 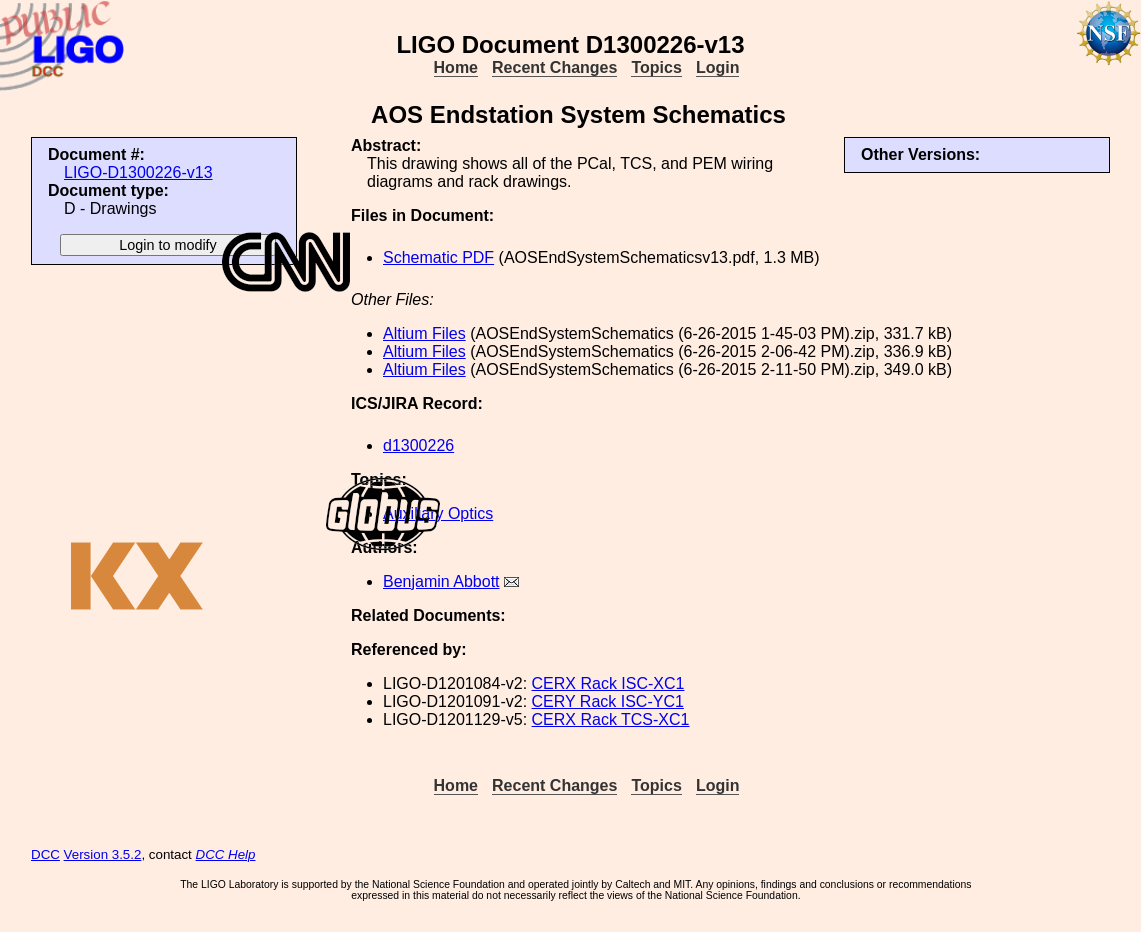 What do you see at coordinates (137, 576) in the screenshot?
I see `kx systems company logo` at bounding box center [137, 576].